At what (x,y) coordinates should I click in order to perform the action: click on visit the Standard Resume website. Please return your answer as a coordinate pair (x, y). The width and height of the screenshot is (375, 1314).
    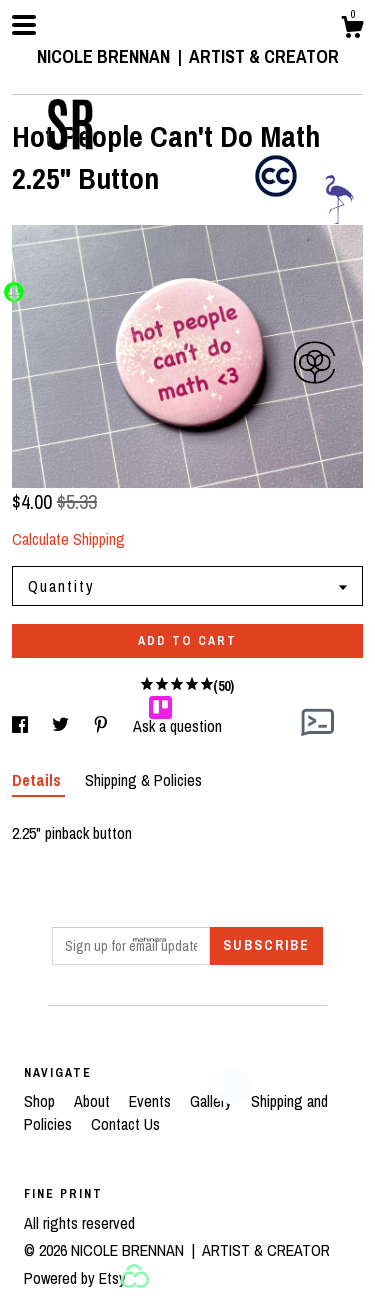
    Looking at the image, I should click on (70, 124).